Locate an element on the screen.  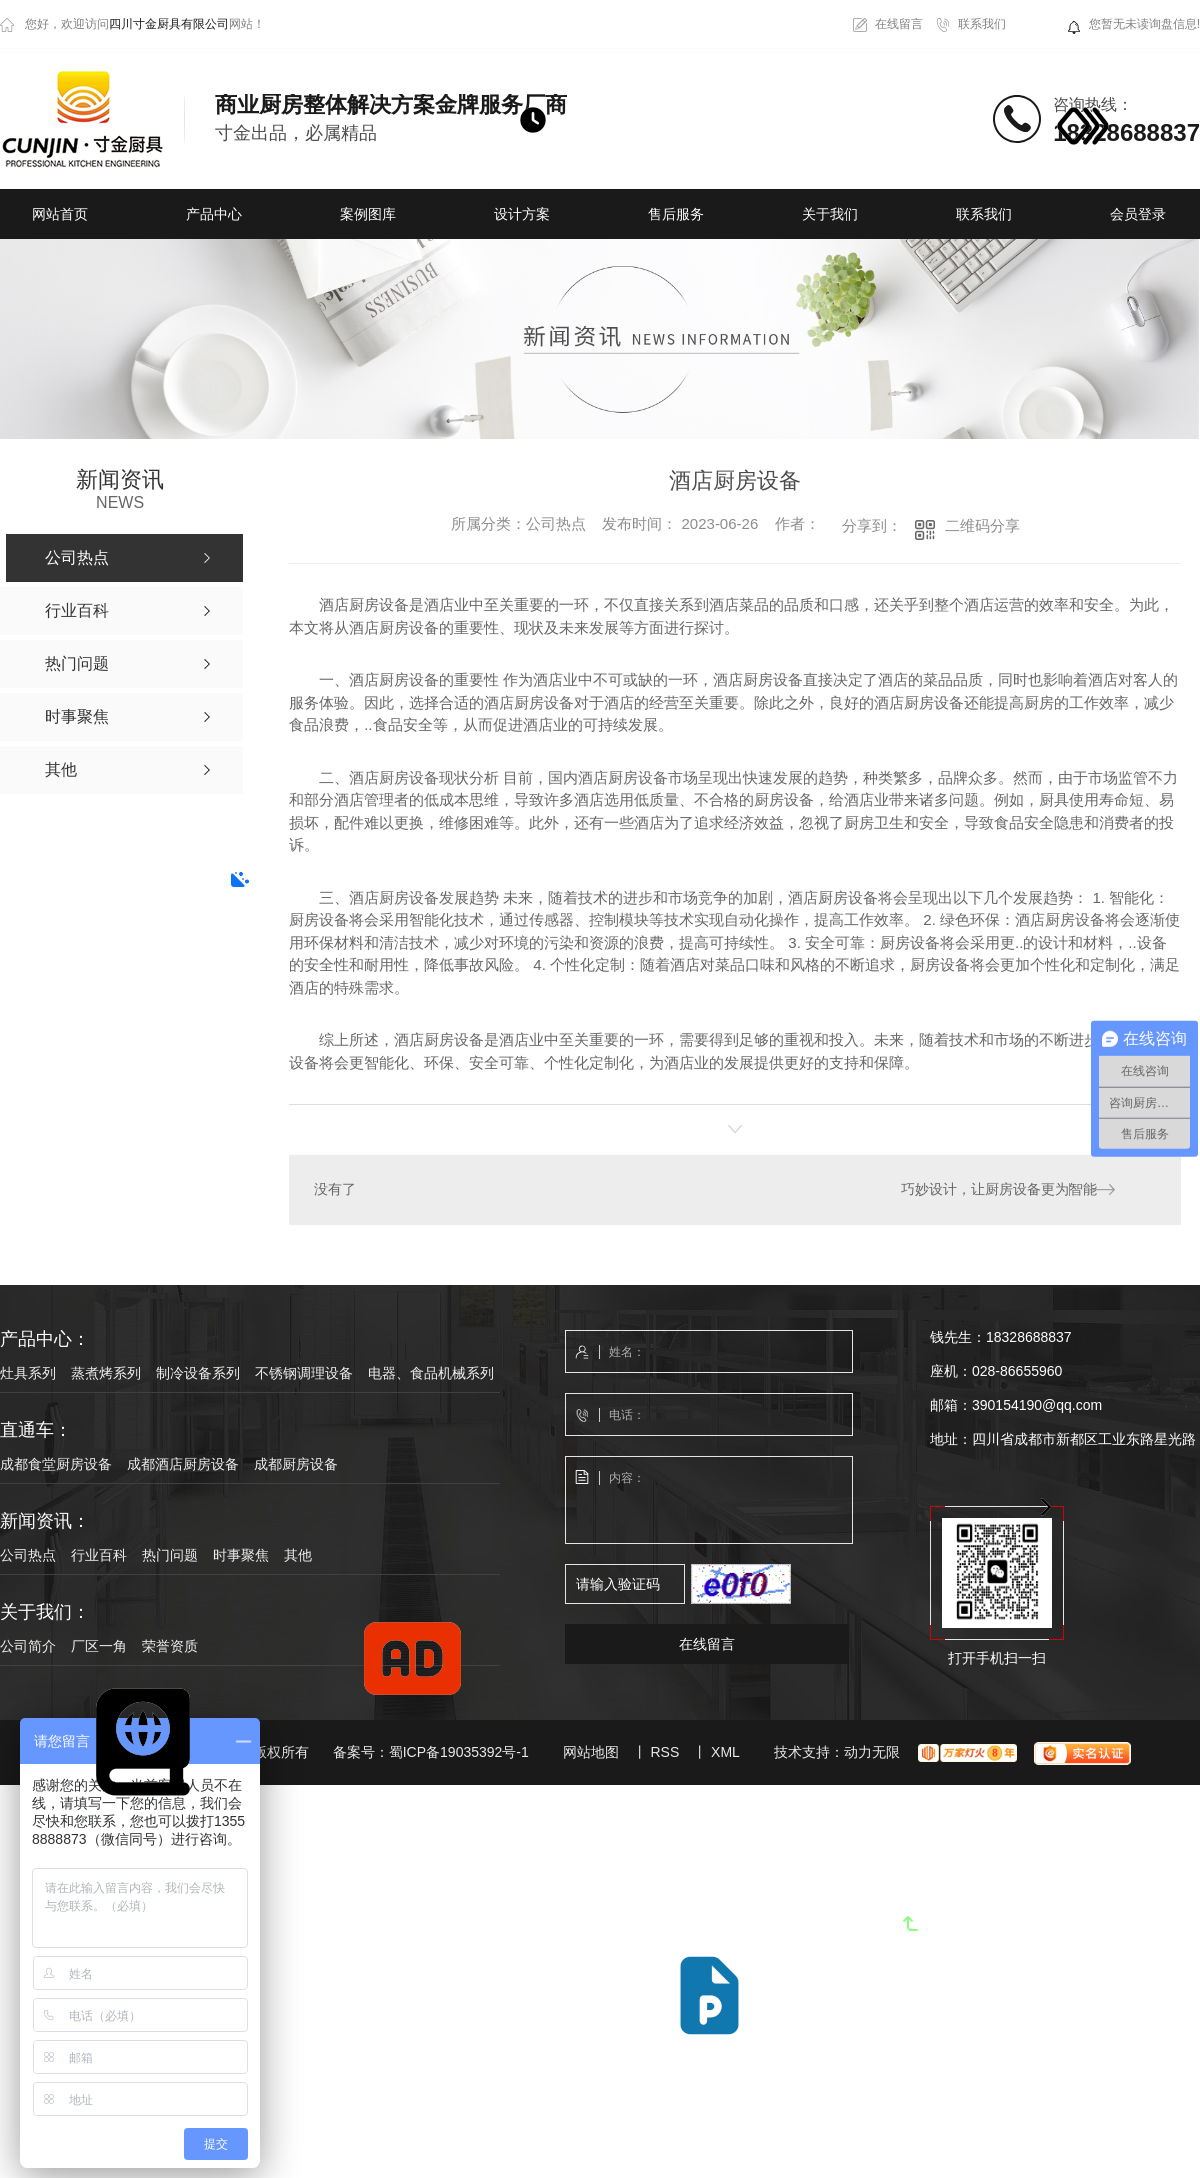
navigate to the next item or page is located at coordinates (1046, 1507).